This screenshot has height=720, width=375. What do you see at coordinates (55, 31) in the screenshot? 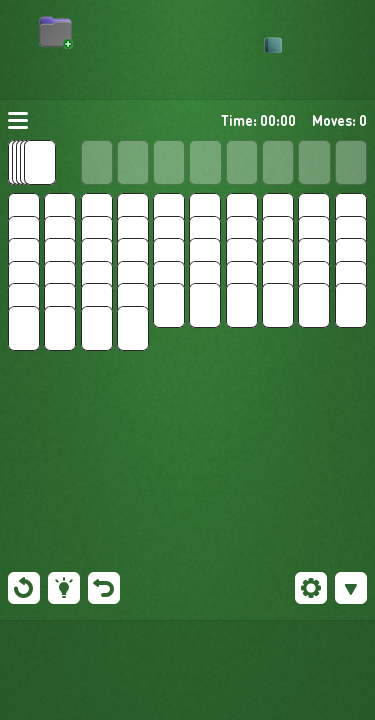
I see `create a new folder` at bounding box center [55, 31].